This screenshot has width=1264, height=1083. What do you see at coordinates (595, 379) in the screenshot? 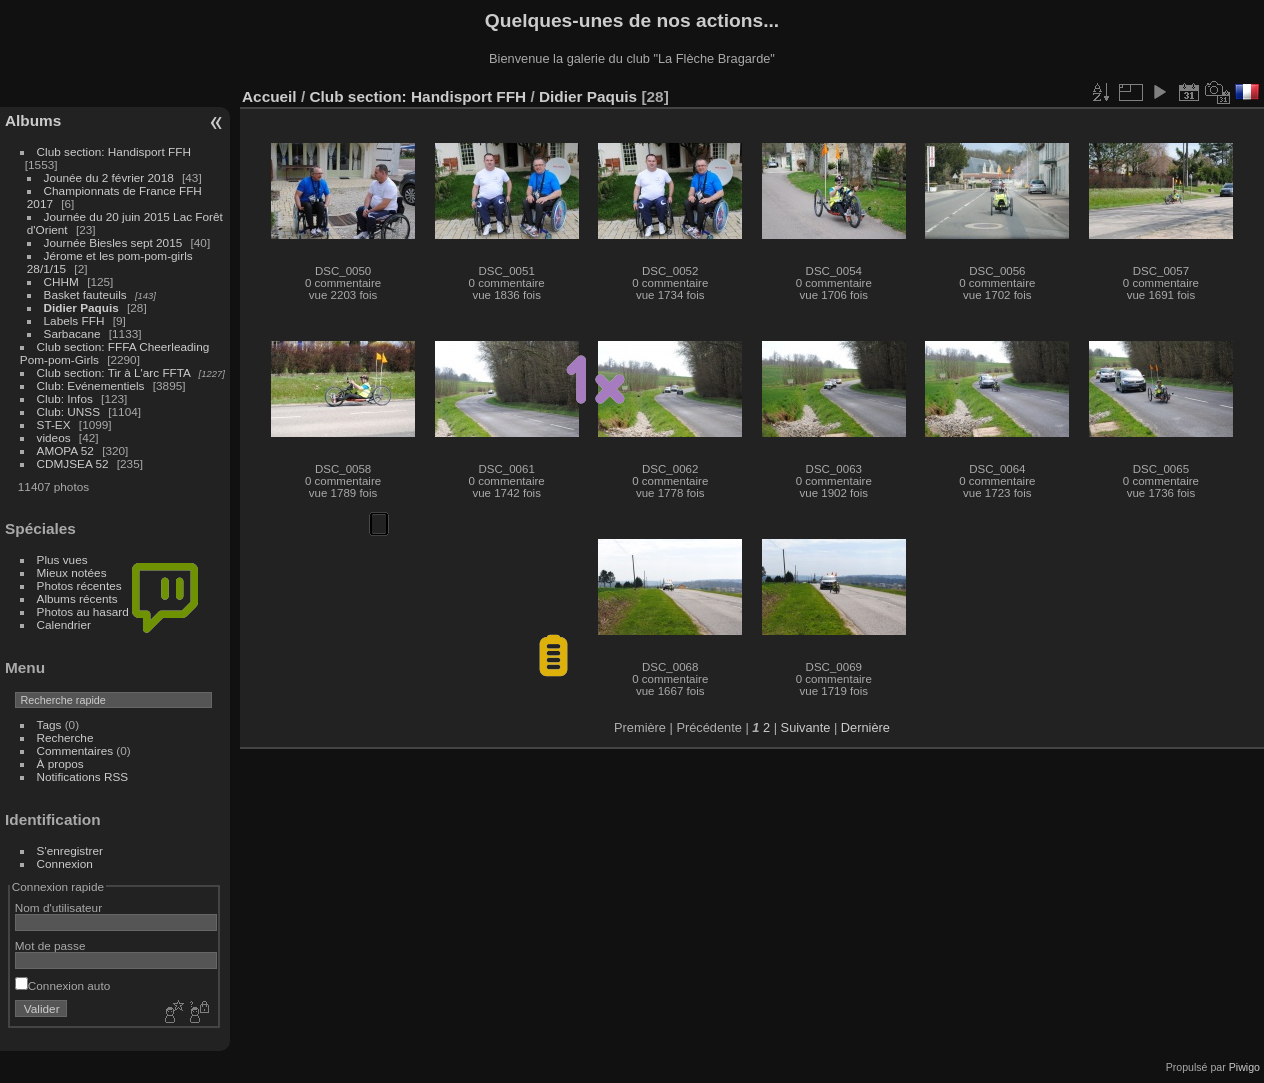
I see `set playback speed to 1x (normal speed)` at bounding box center [595, 379].